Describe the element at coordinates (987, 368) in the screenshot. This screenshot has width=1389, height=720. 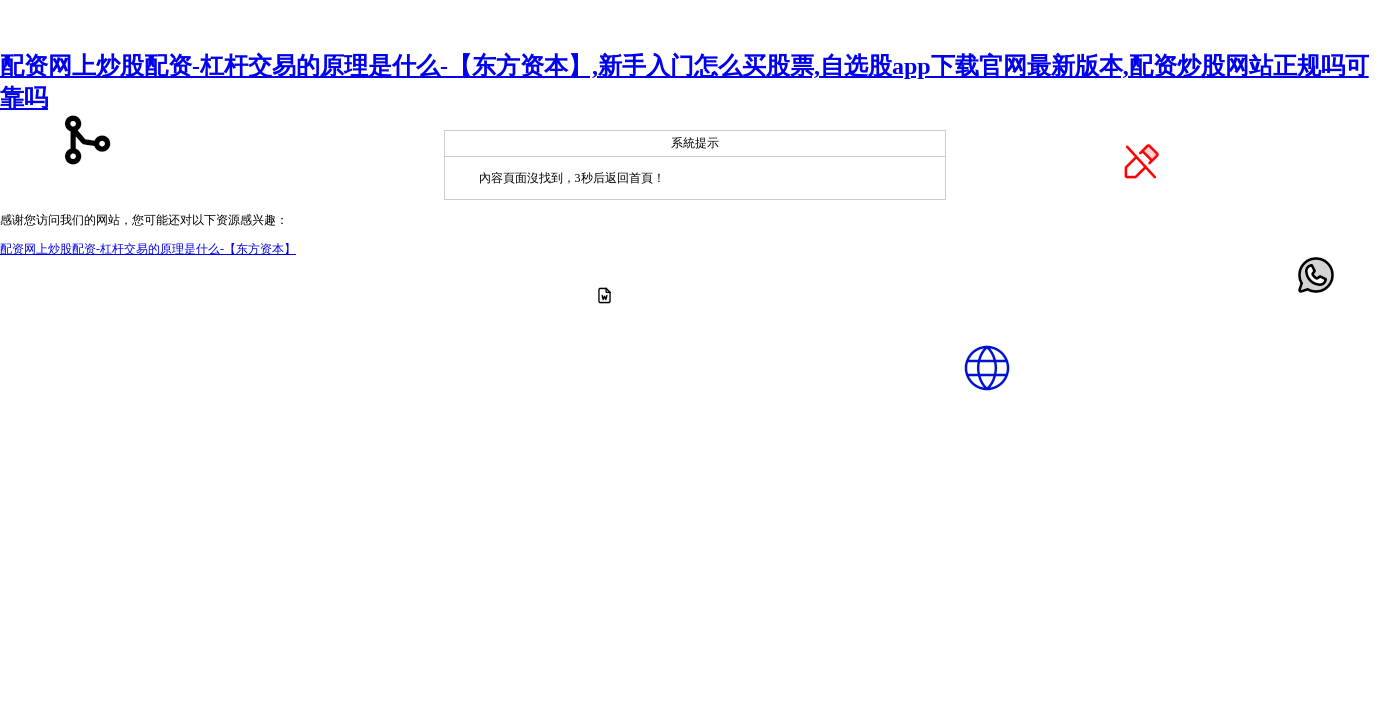
I see `access global or international settings` at that location.